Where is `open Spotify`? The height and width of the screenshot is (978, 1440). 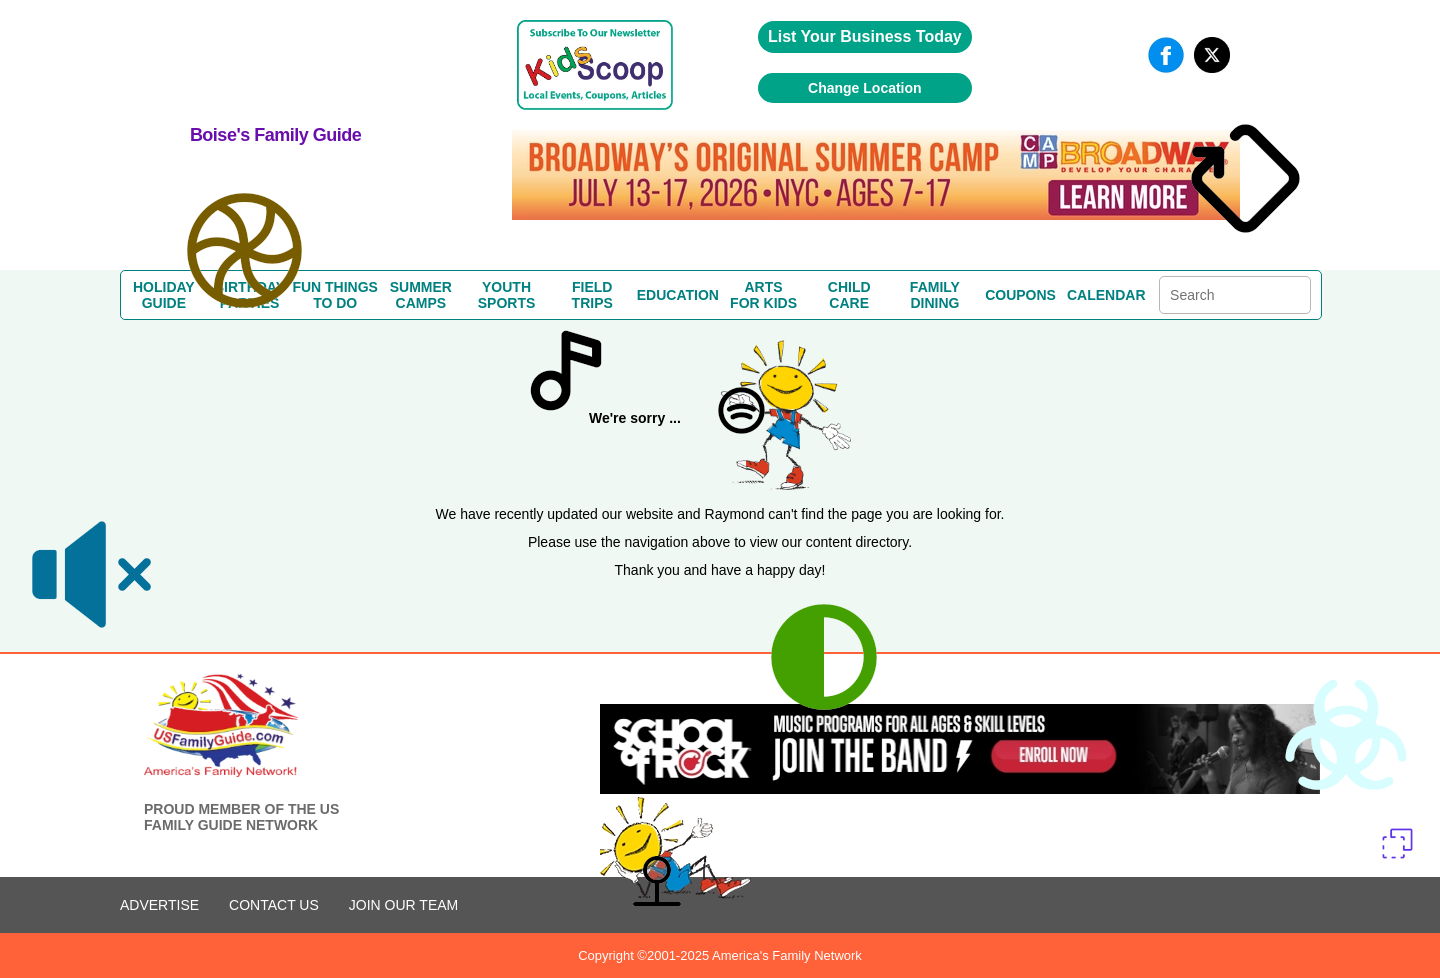
open Spotify is located at coordinates (741, 410).